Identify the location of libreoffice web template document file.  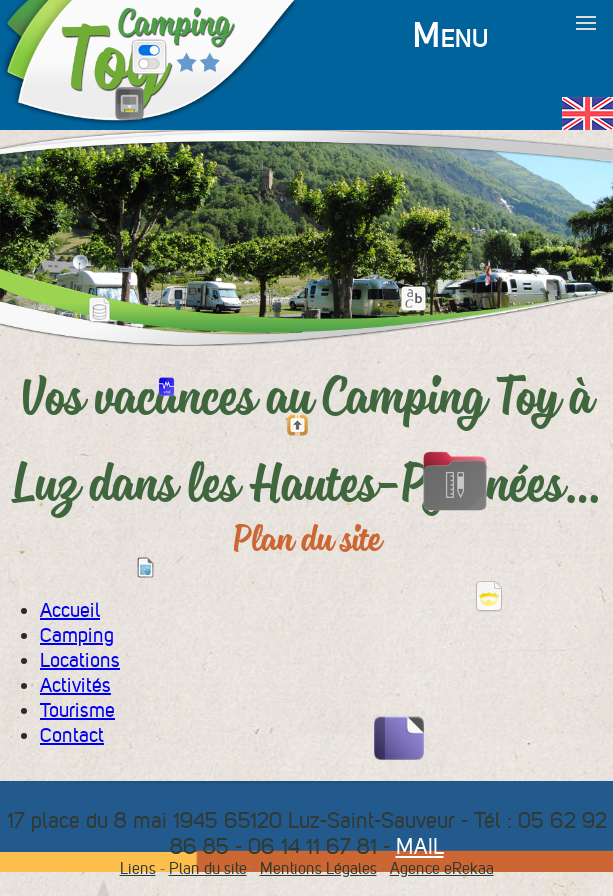
(145, 567).